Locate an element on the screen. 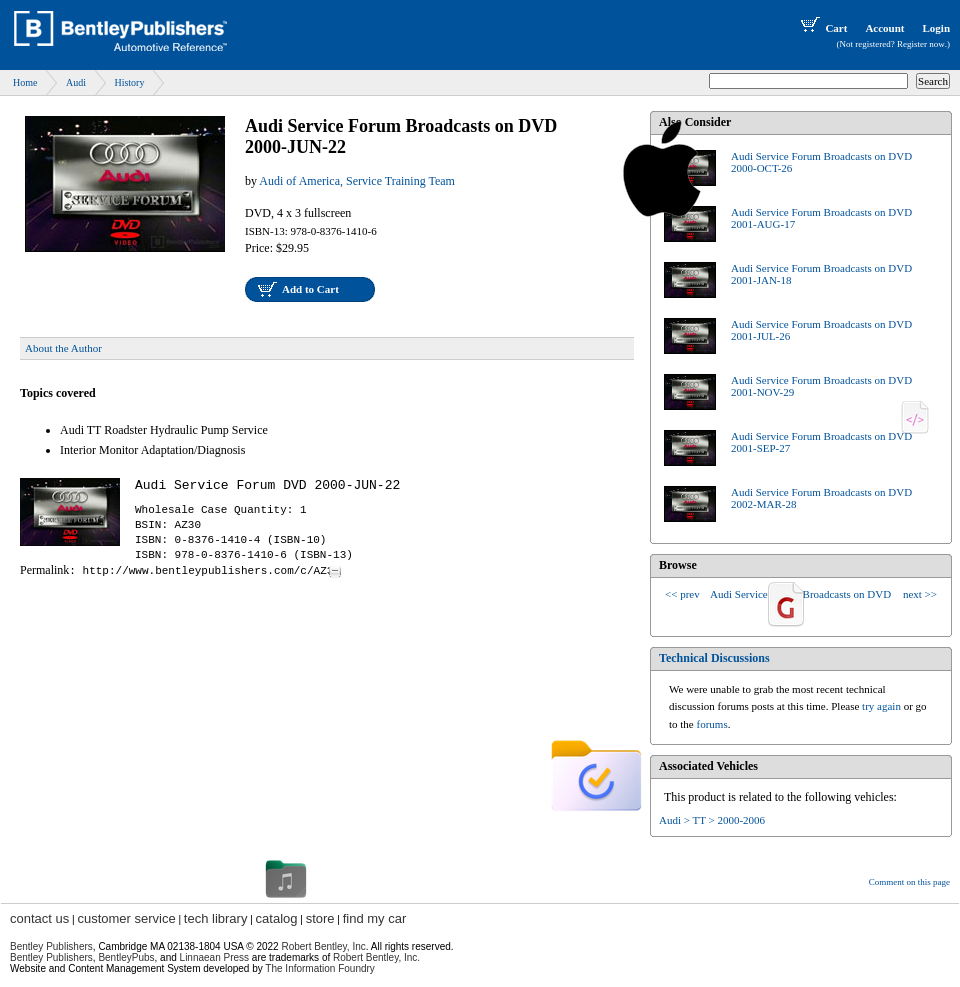 The image size is (960, 987). an XML or markup file is located at coordinates (915, 417).